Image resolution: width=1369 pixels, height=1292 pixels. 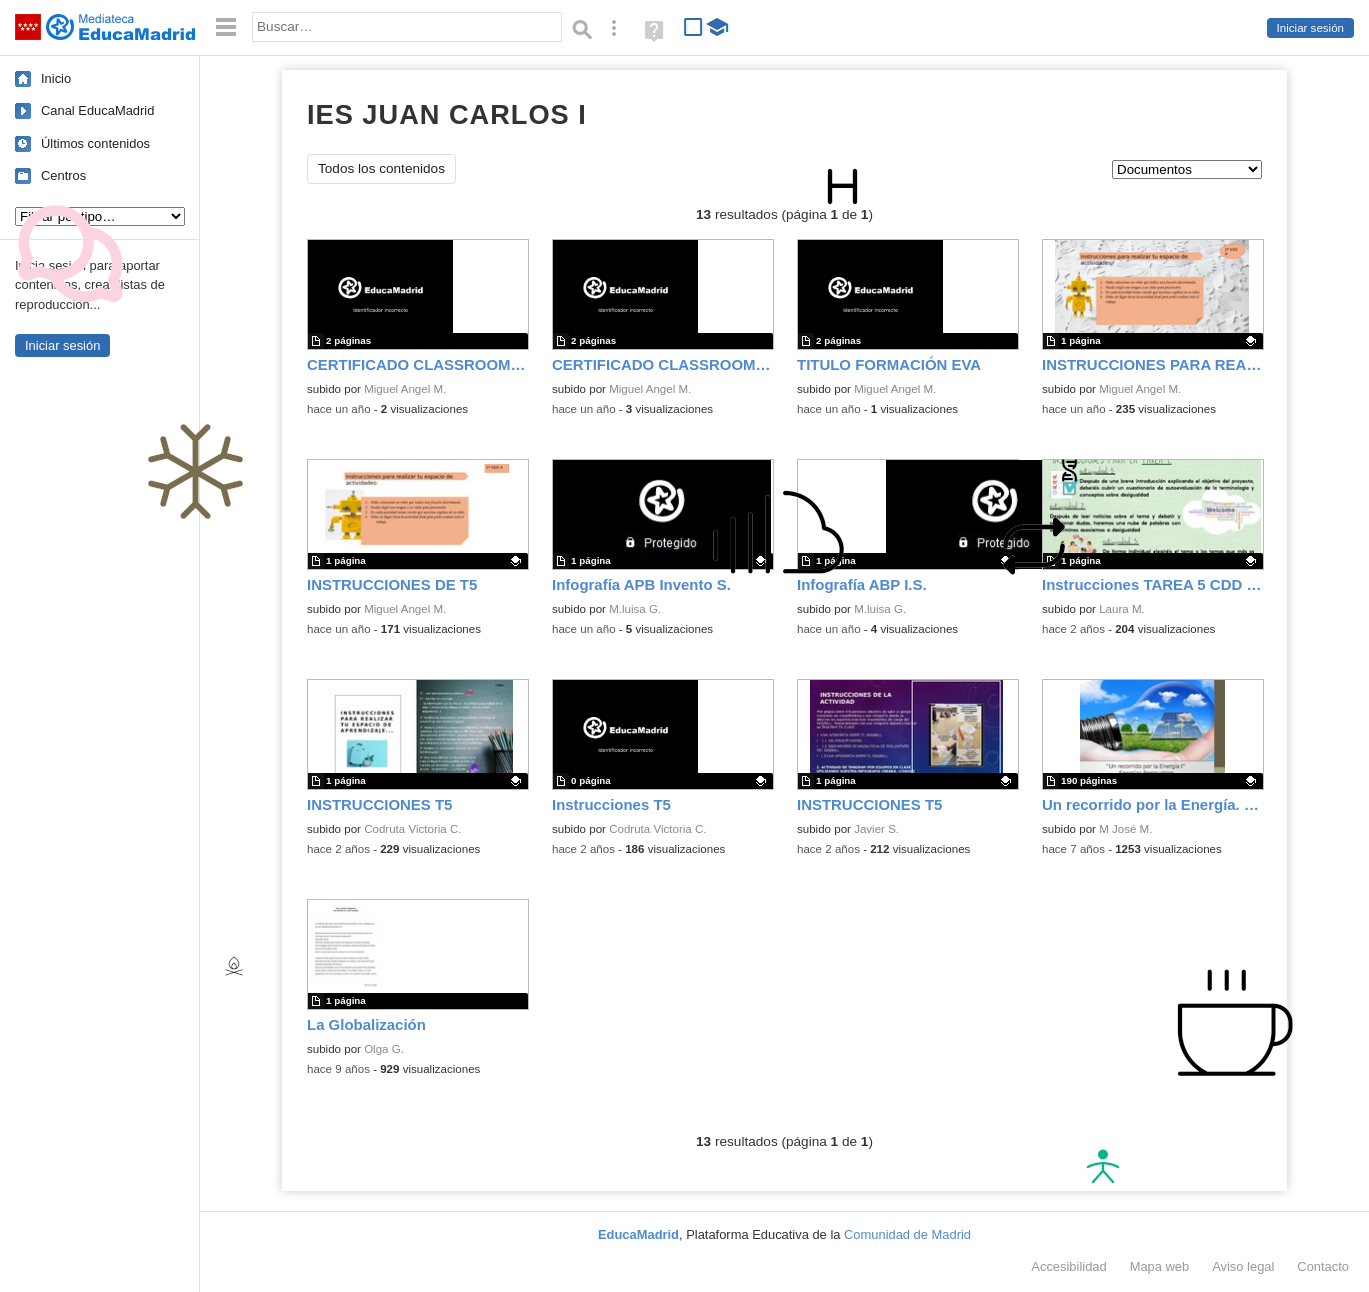 What do you see at coordinates (776, 536) in the screenshot?
I see `open soundcloud app` at bounding box center [776, 536].